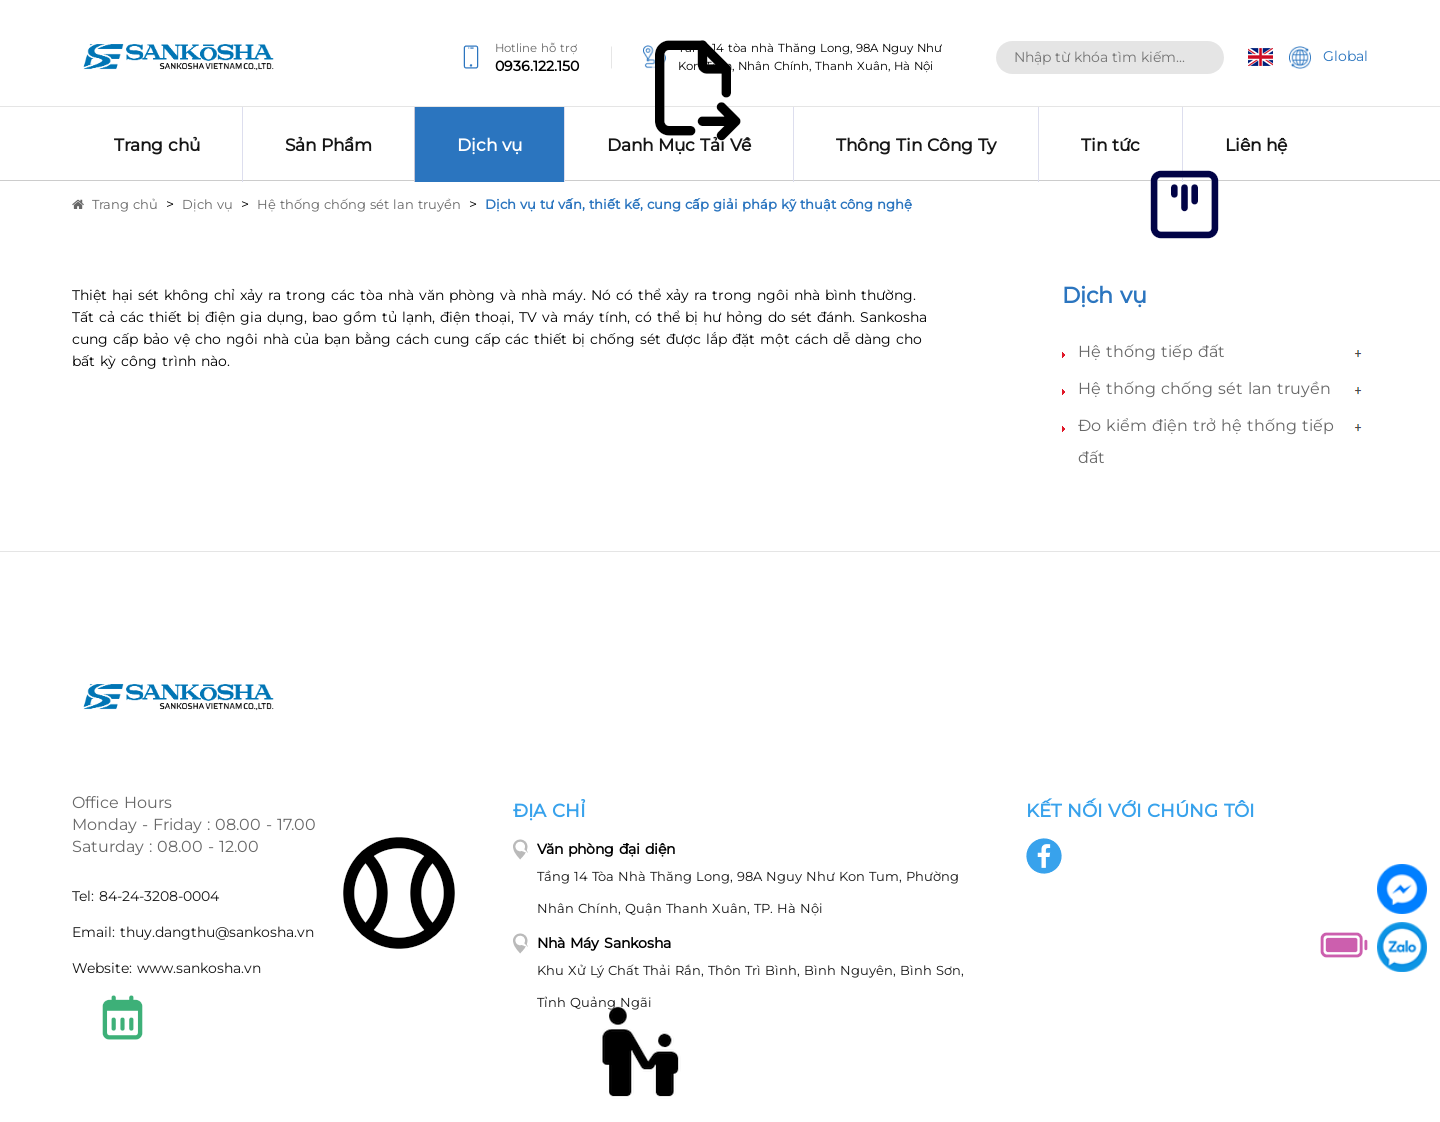  Describe the element at coordinates (1344, 945) in the screenshot. I see `indicates battery is fully charged` at that location.